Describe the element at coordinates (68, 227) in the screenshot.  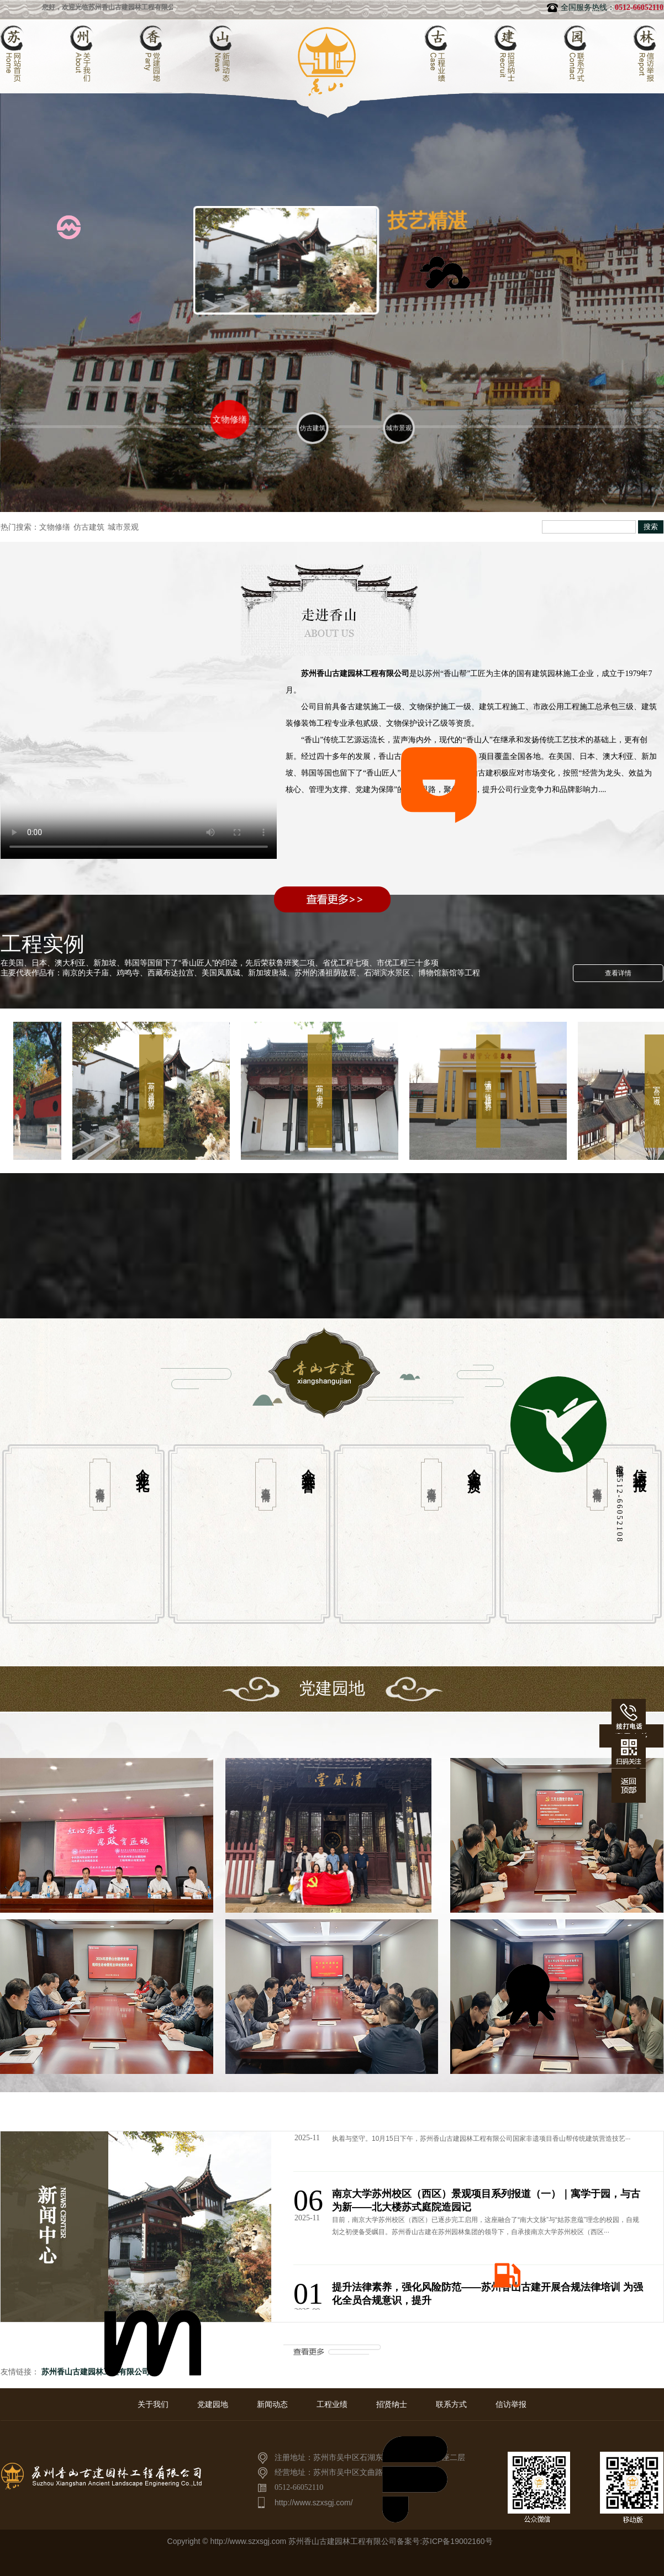
I see `shanghai metro official app or website` at that location.